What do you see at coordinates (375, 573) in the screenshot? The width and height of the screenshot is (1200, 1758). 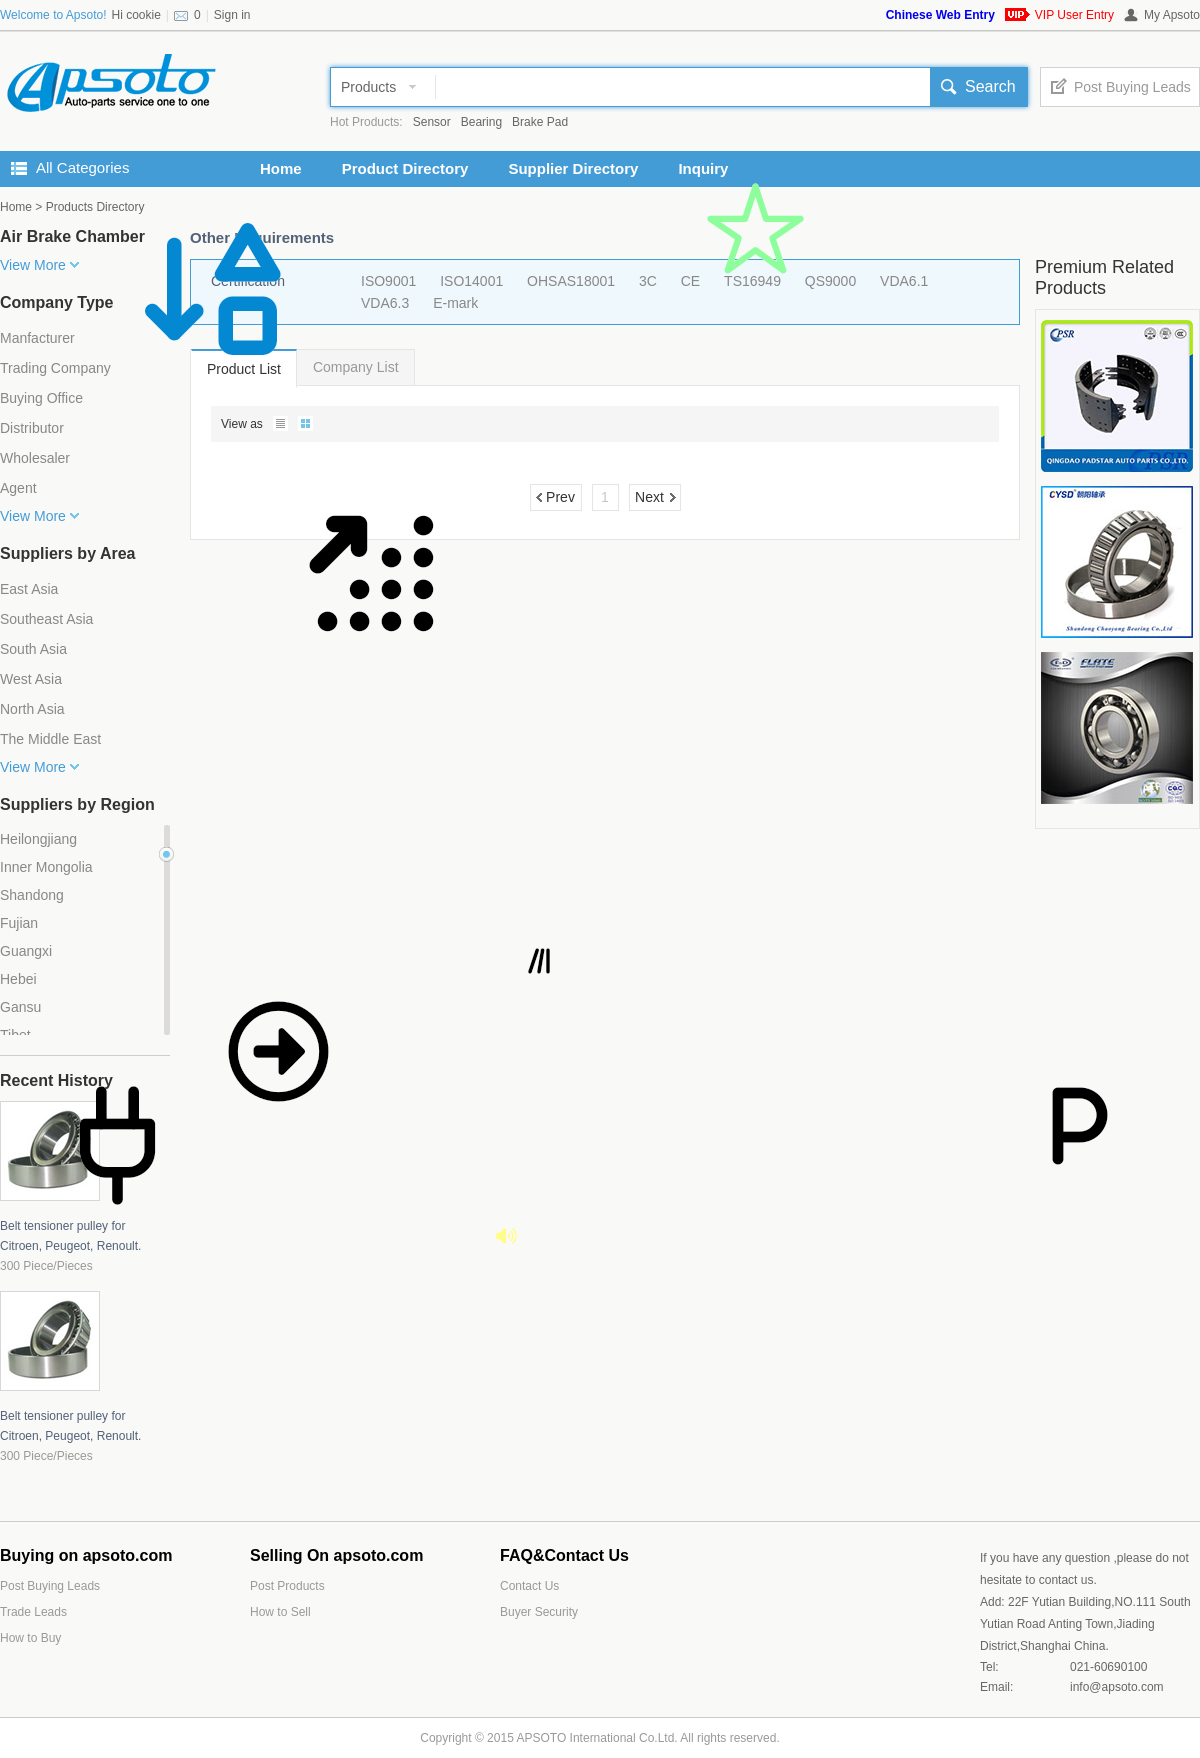 I see `export or share data` at bounding box center [375, 573].